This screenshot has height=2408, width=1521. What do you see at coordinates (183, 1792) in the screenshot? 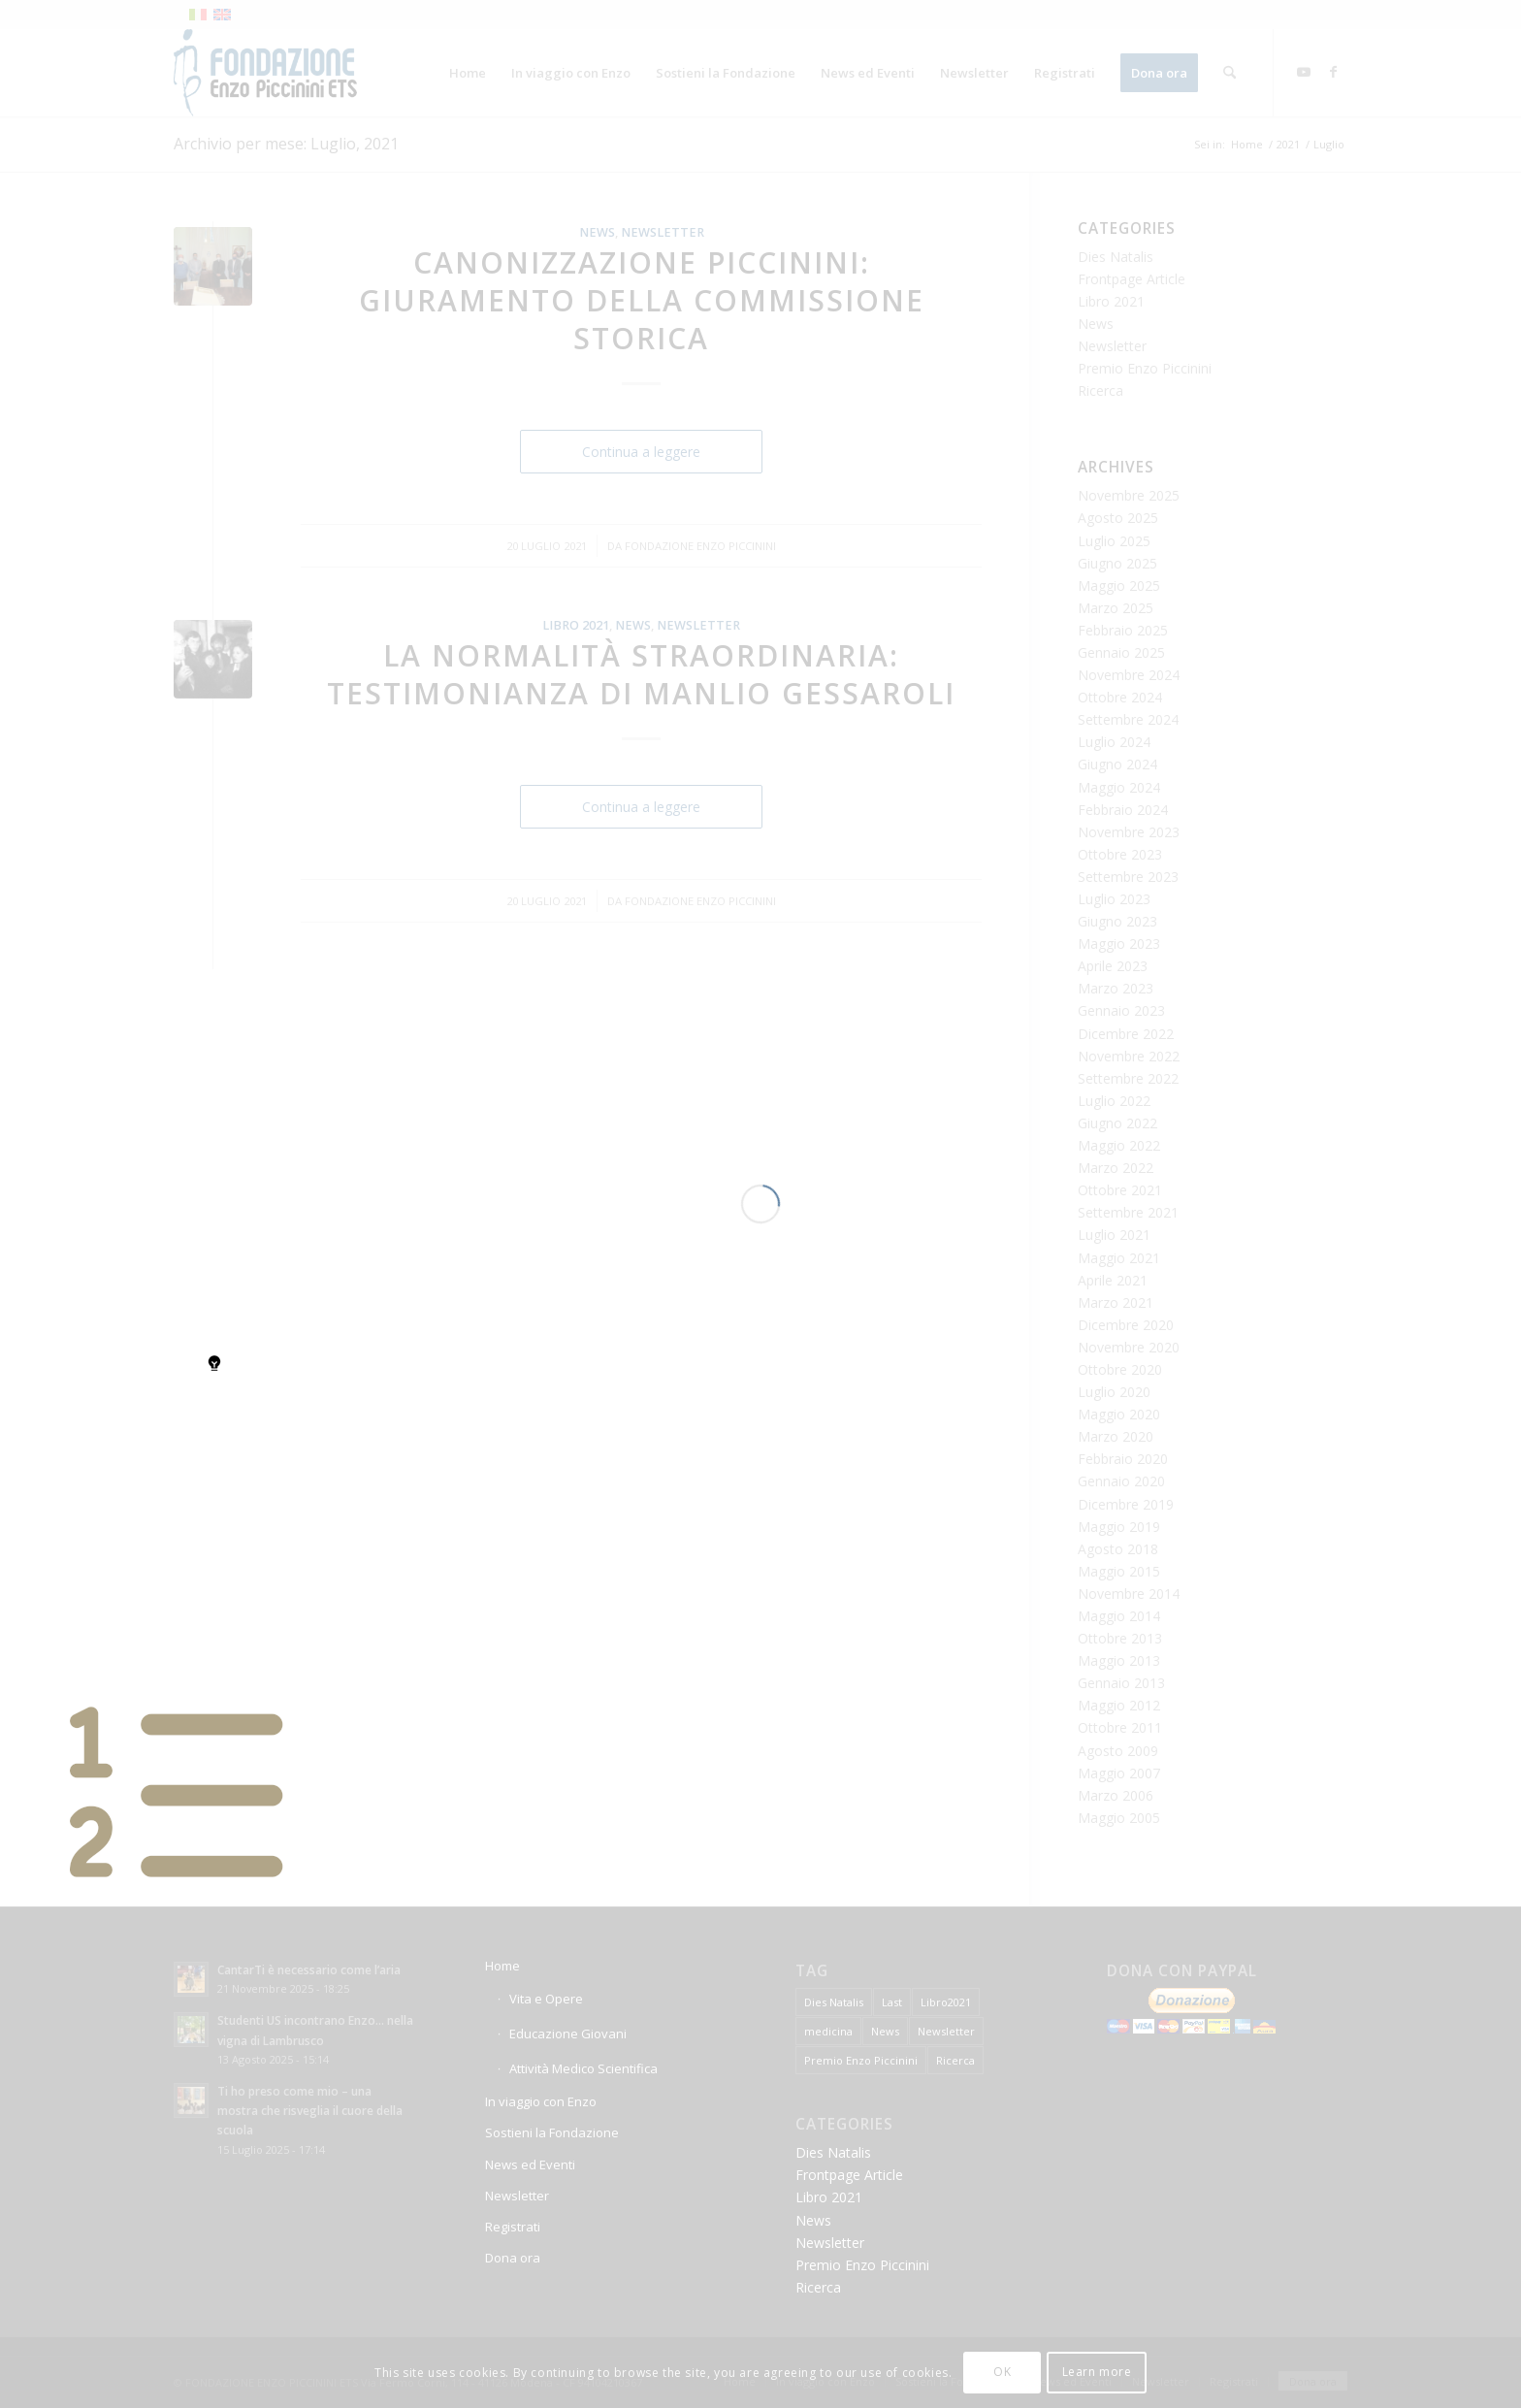
I see `create a numbered list` at bounding box center [183, 1792].